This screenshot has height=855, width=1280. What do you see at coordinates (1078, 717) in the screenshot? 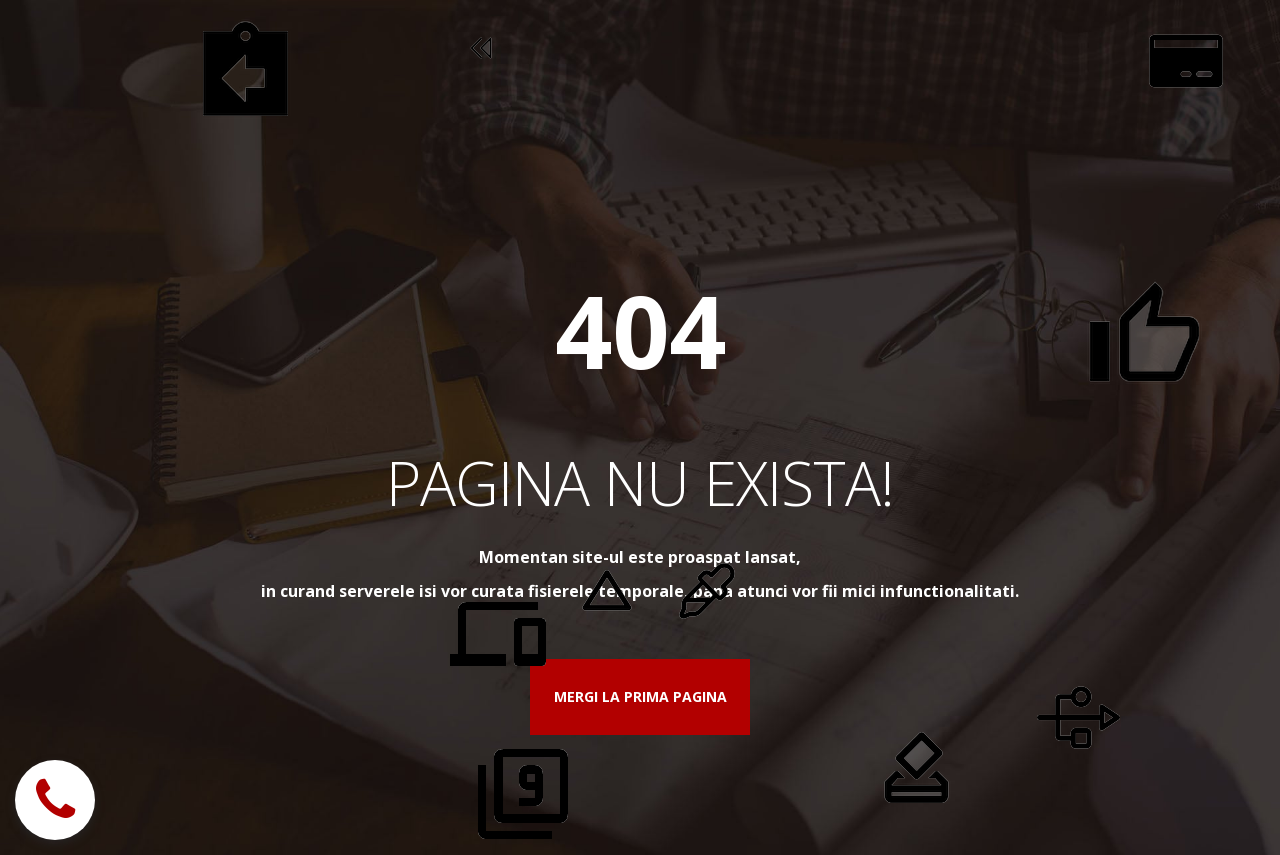
I see `connect a usb device` at bounding box center [1078, 717].